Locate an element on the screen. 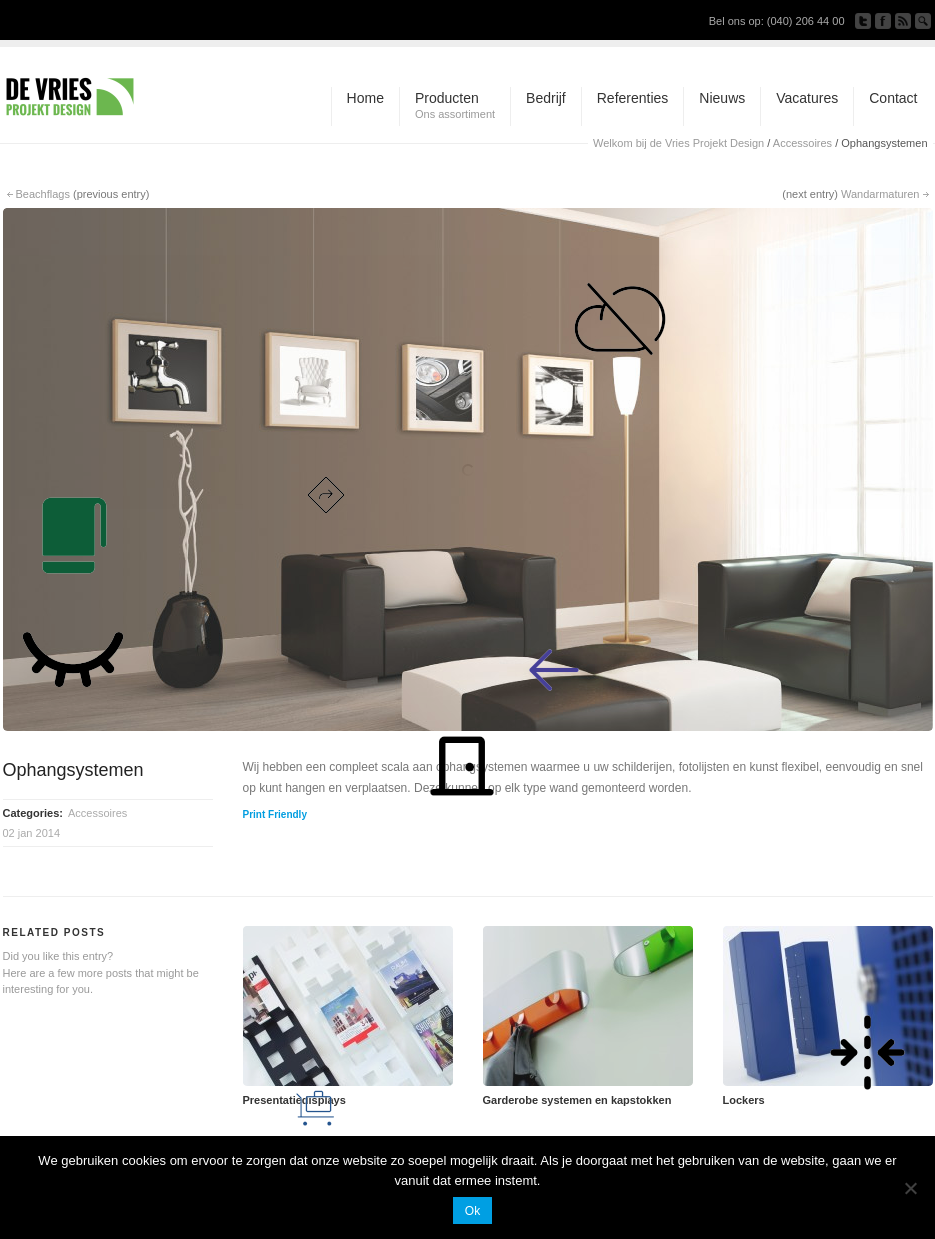  collapse content horizontally is located at coordinates (867, 1052).